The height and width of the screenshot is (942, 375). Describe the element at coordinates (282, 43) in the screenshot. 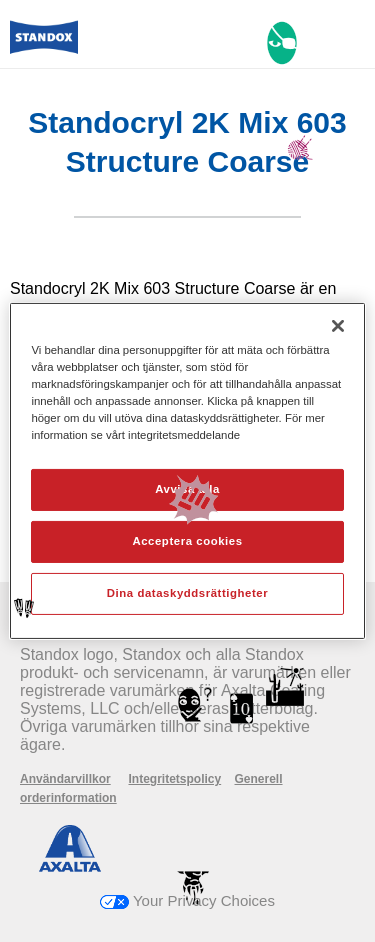

I see `select pirate or rogue character class` at that location.